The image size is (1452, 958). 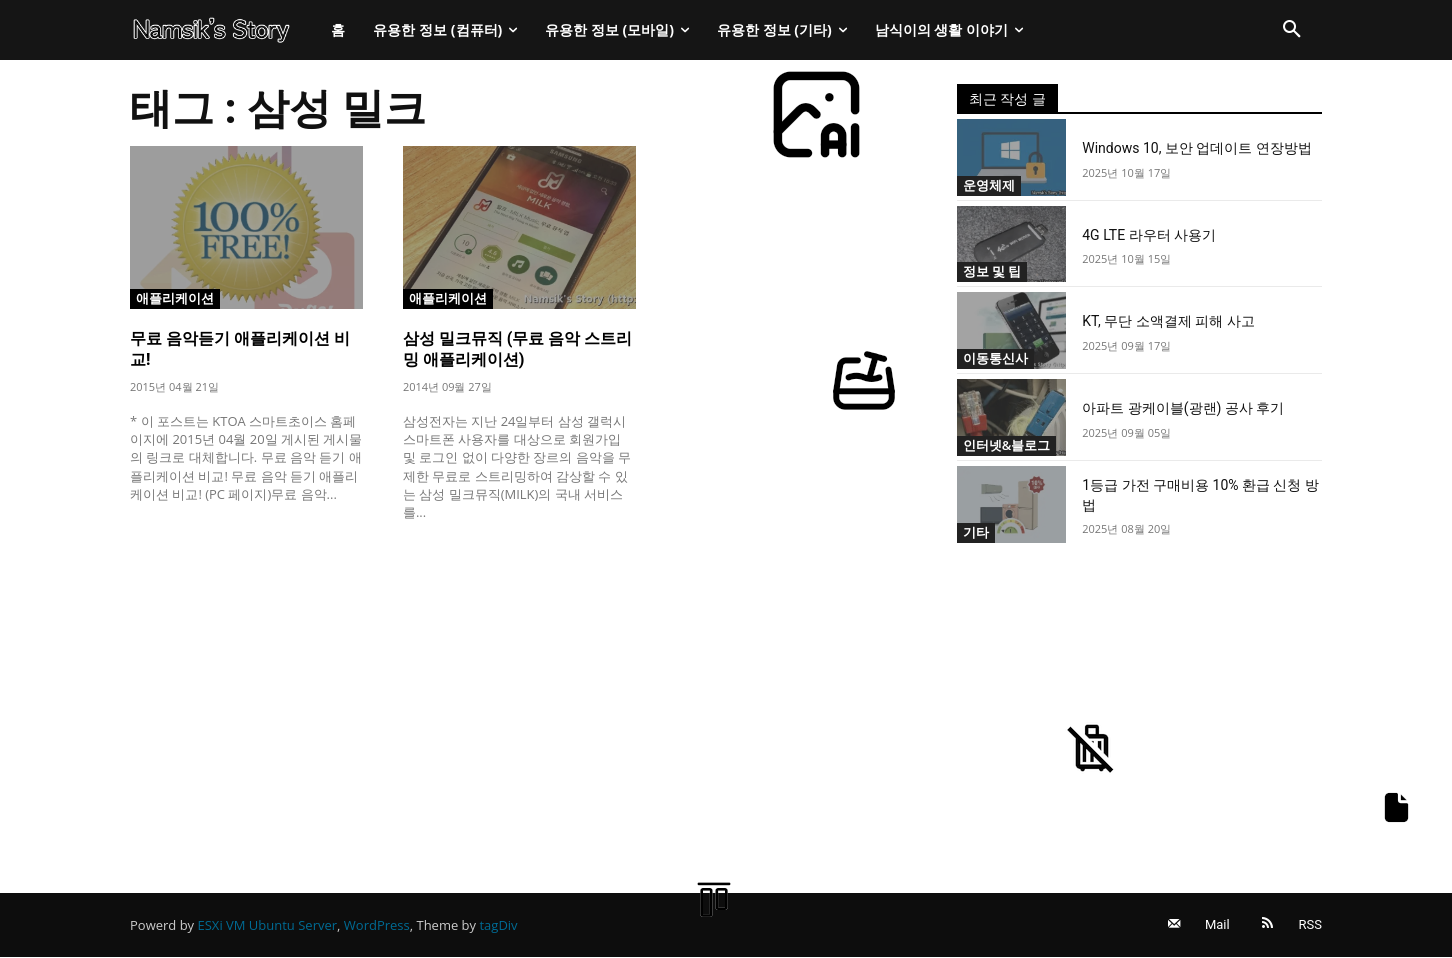 I want to click on access sandbox or testing environment, so click(x=864, y=382).